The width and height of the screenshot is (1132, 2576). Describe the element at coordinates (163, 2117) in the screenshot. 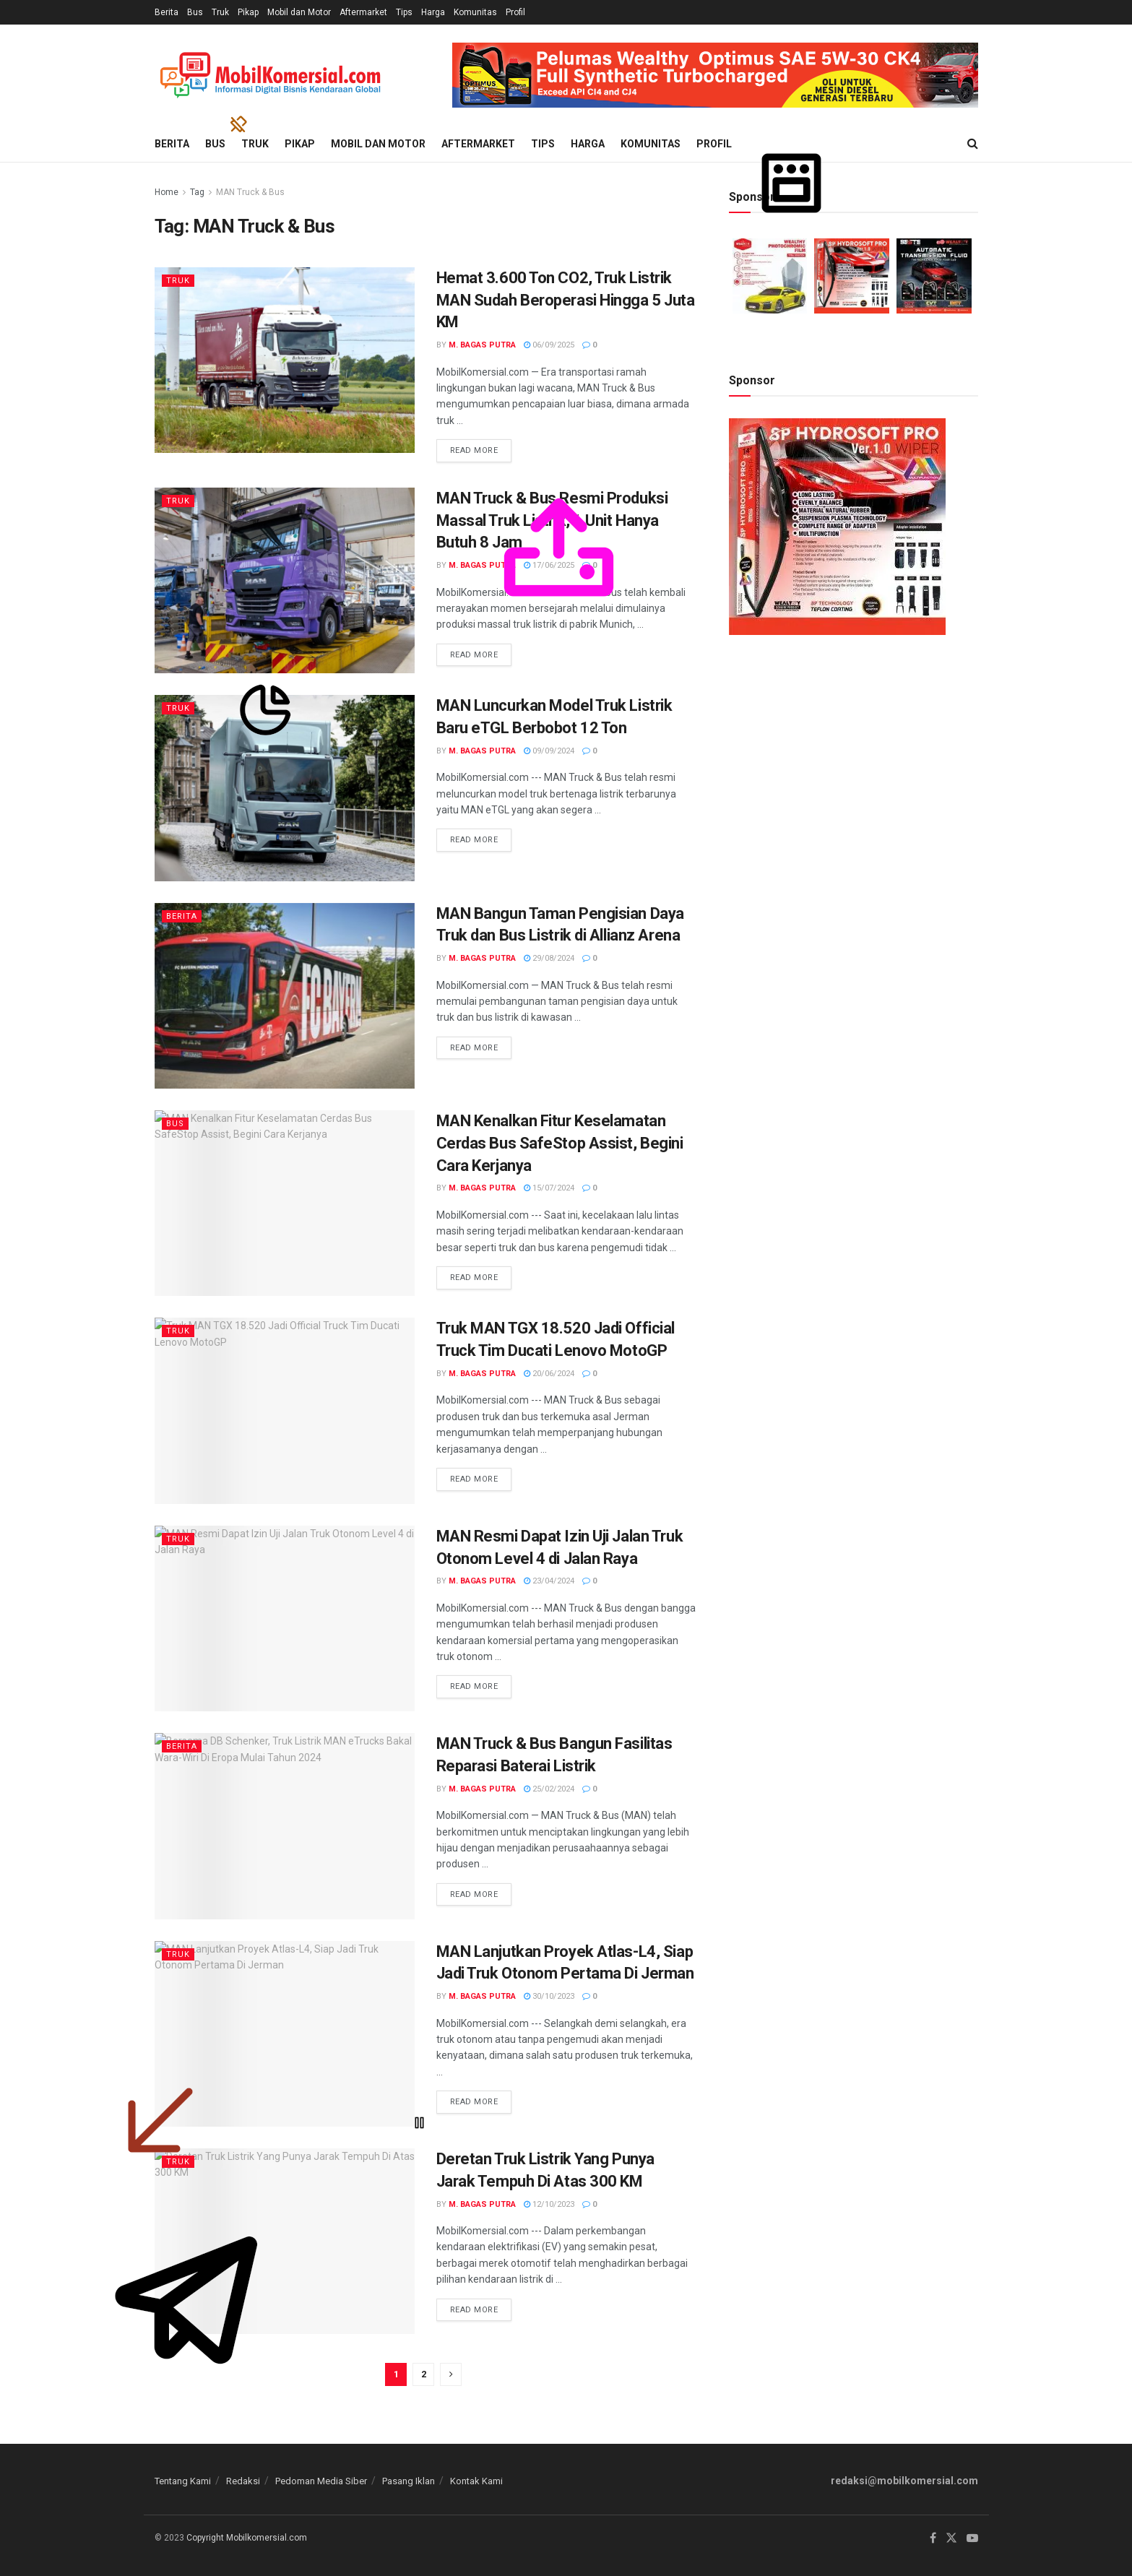

I see `navigate to previous or lower-left content` at that location.